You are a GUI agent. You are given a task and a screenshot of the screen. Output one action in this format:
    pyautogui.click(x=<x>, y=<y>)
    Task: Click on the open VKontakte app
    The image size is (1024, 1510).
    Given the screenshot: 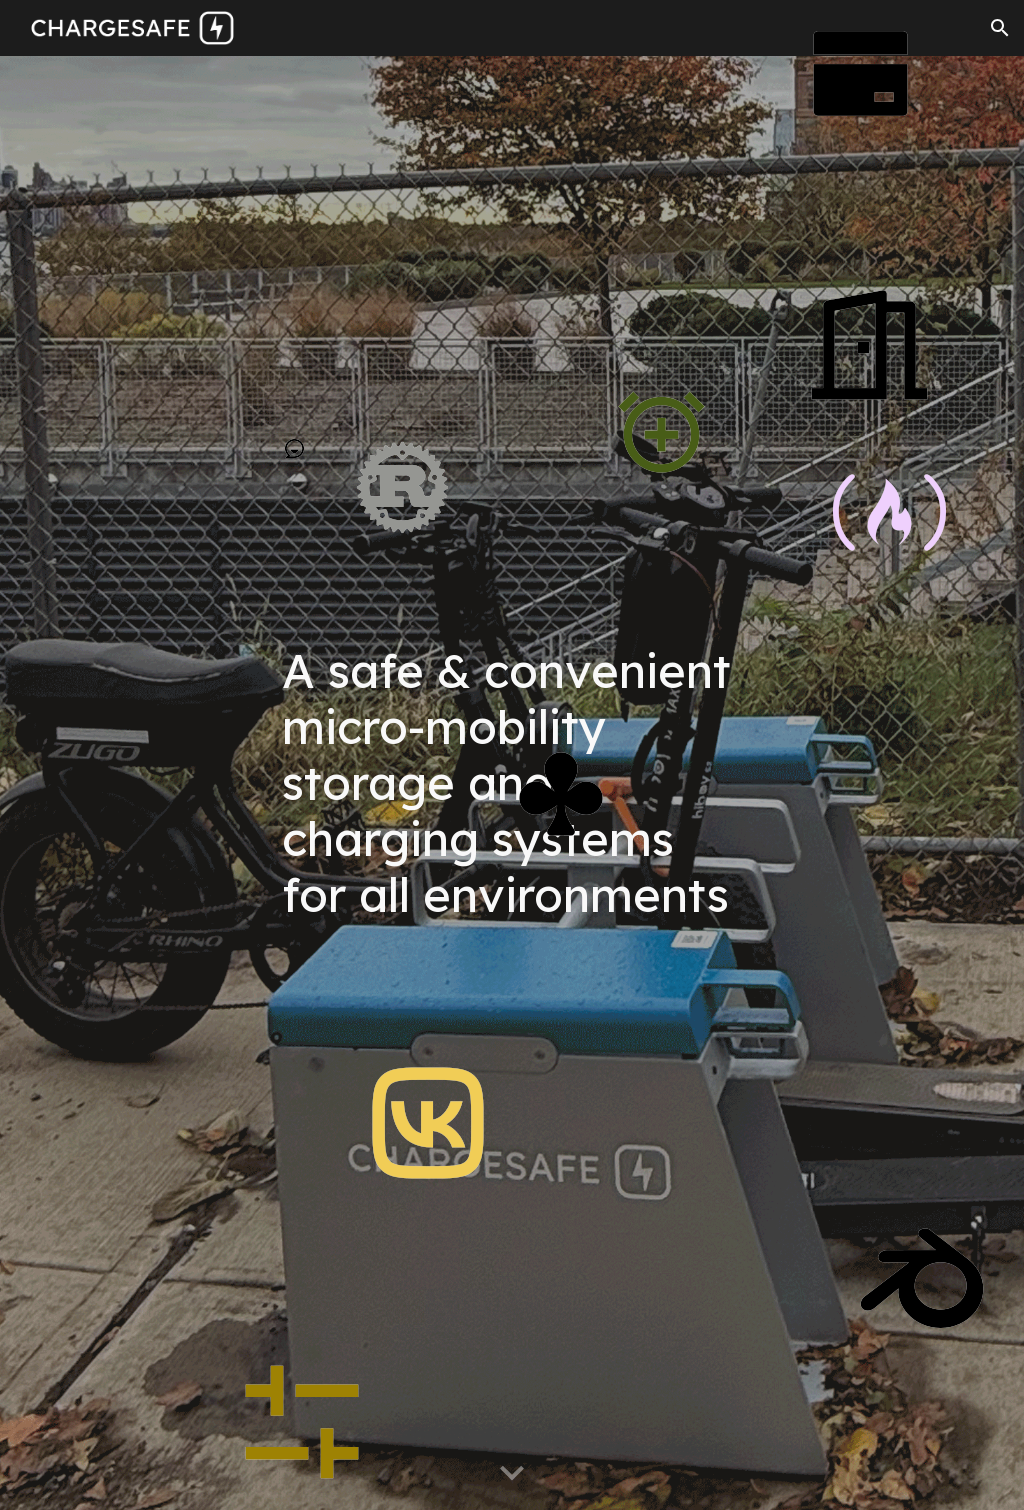 What is the action you would take?
    pyautogui.click(x=428, y=1123)
    